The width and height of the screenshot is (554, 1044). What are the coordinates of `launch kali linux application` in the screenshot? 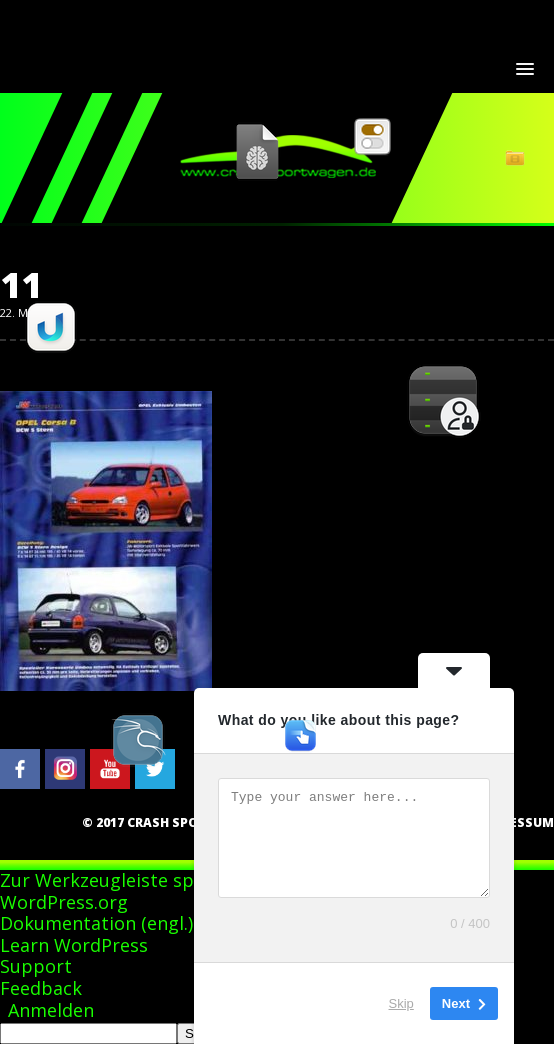 It's located at (138, 740).